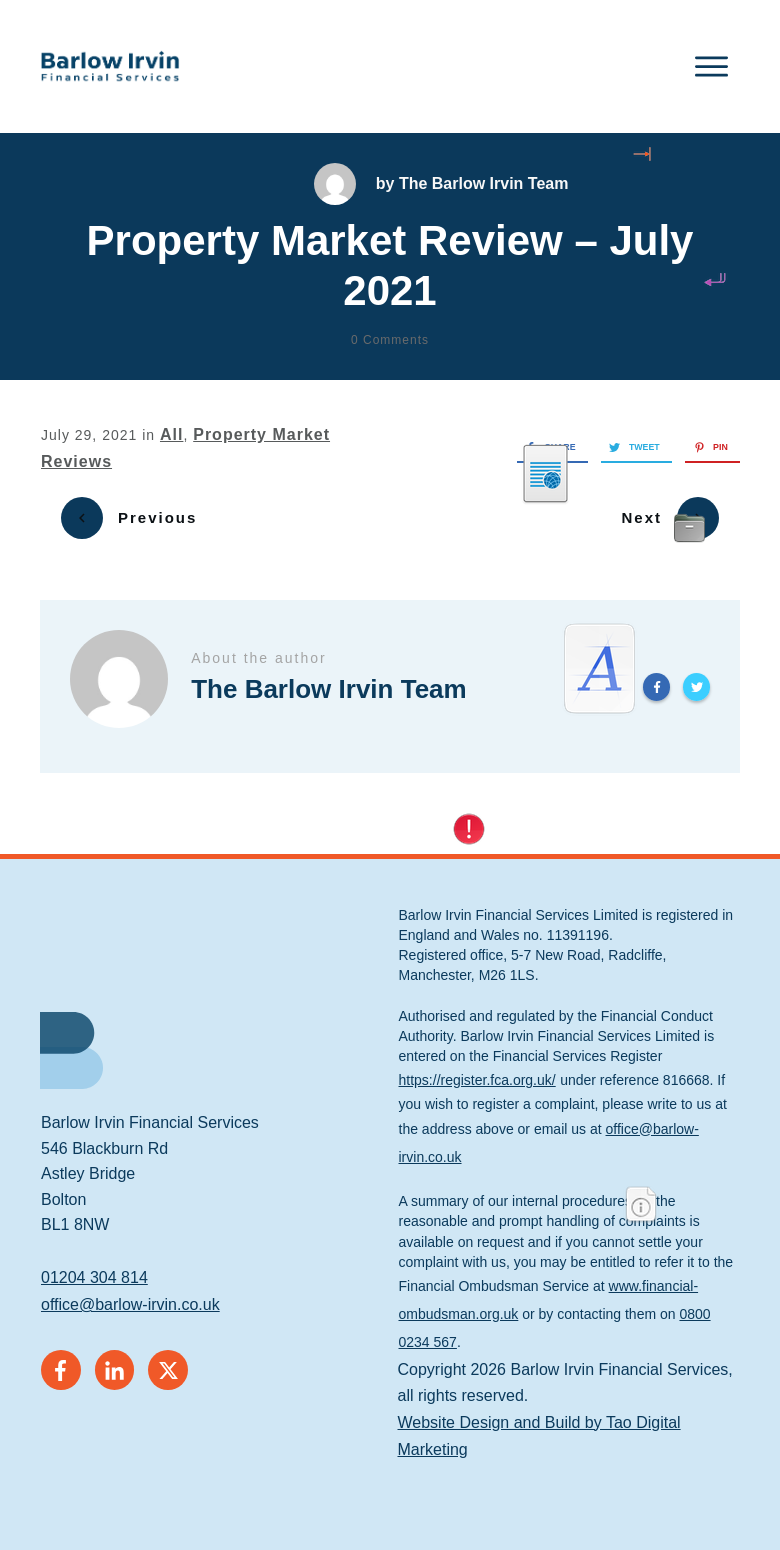 The width and height of the screenshot is (780, 1550). I want to click on reply to all recipients of an email, so click(714, 279).